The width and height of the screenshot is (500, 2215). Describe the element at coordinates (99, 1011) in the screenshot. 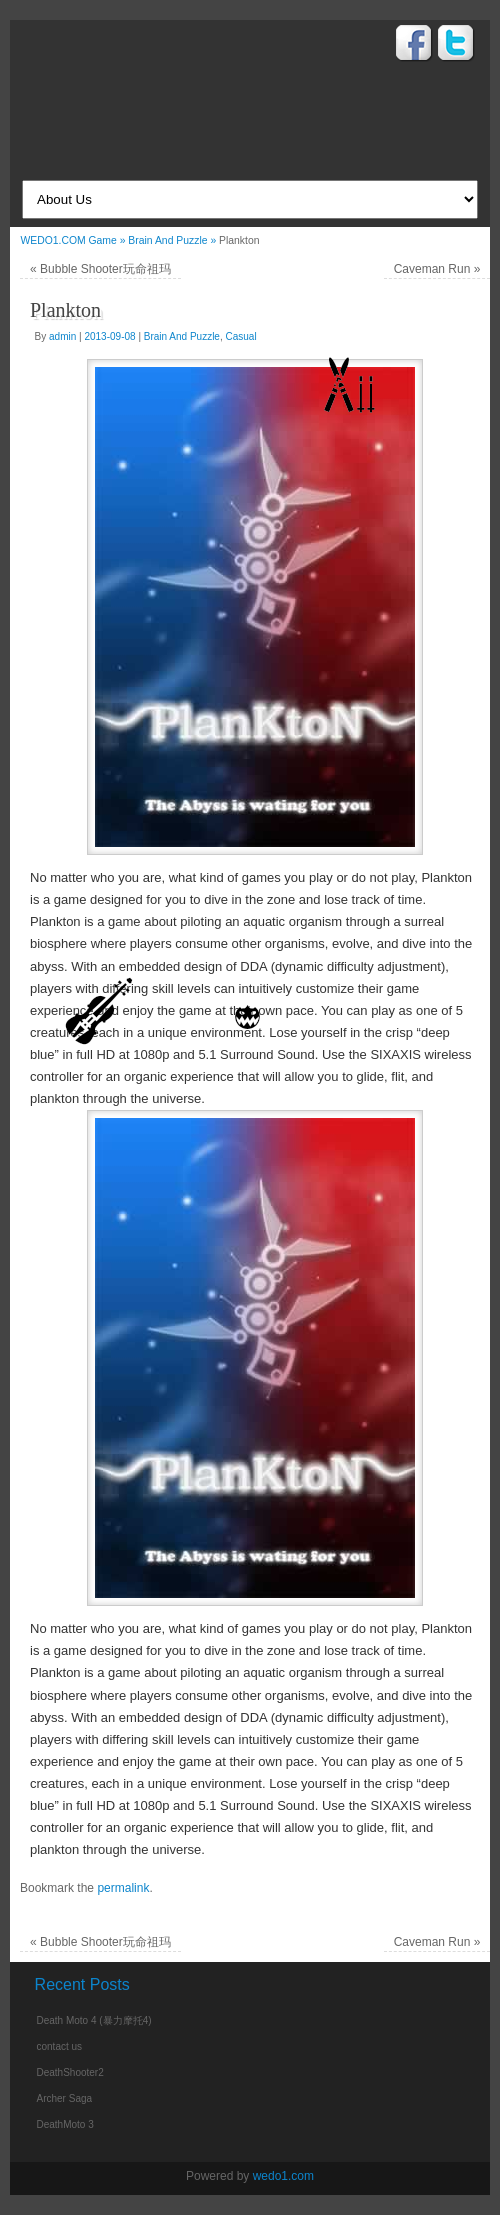

I see `access music or audio settings` at that location.